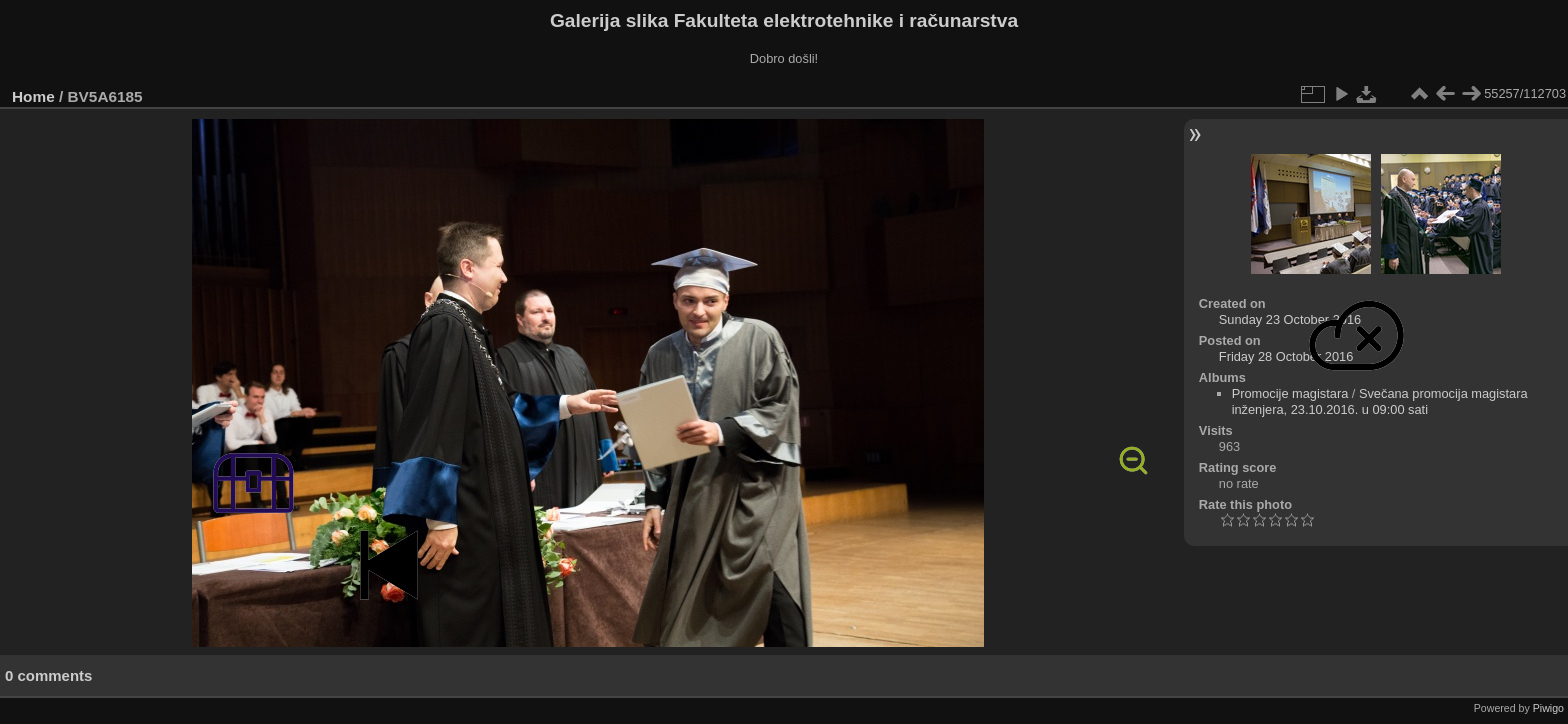  I want to click on disconnect from cloud storage, so click(1356, 335).